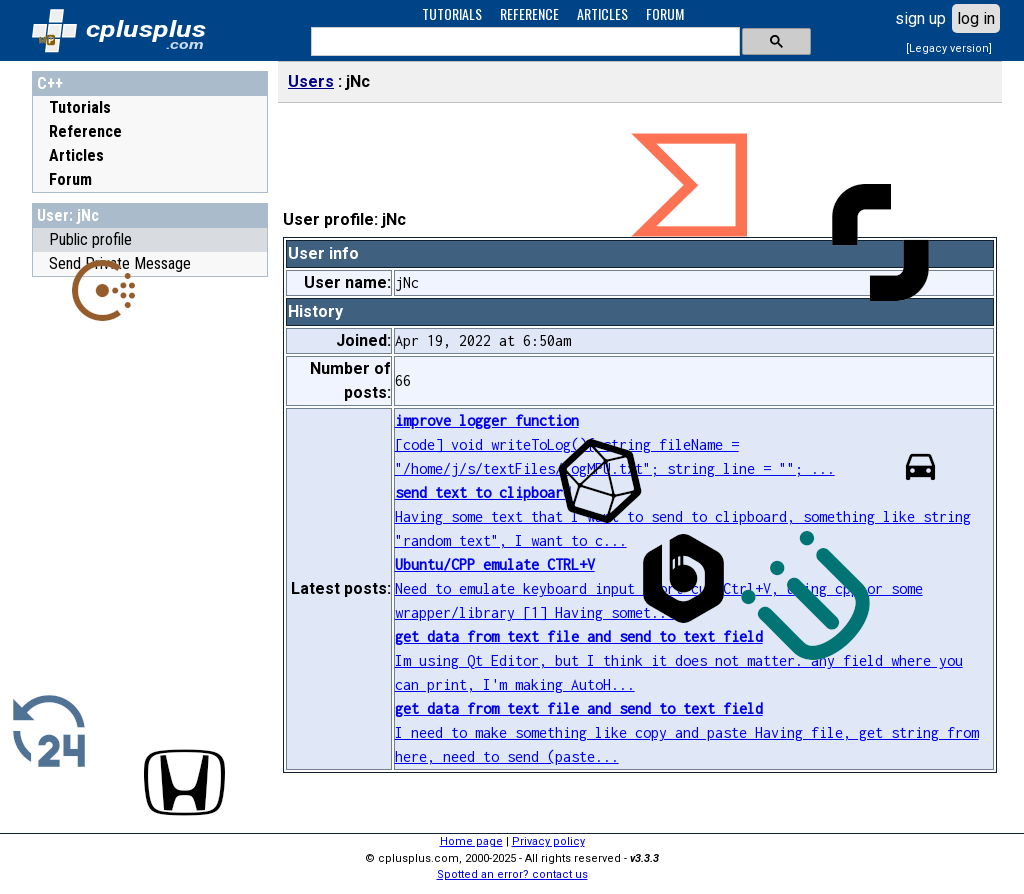 This screenshot has height=894, width=1024. I want to click on macports package manager logo, so click(47, 40).